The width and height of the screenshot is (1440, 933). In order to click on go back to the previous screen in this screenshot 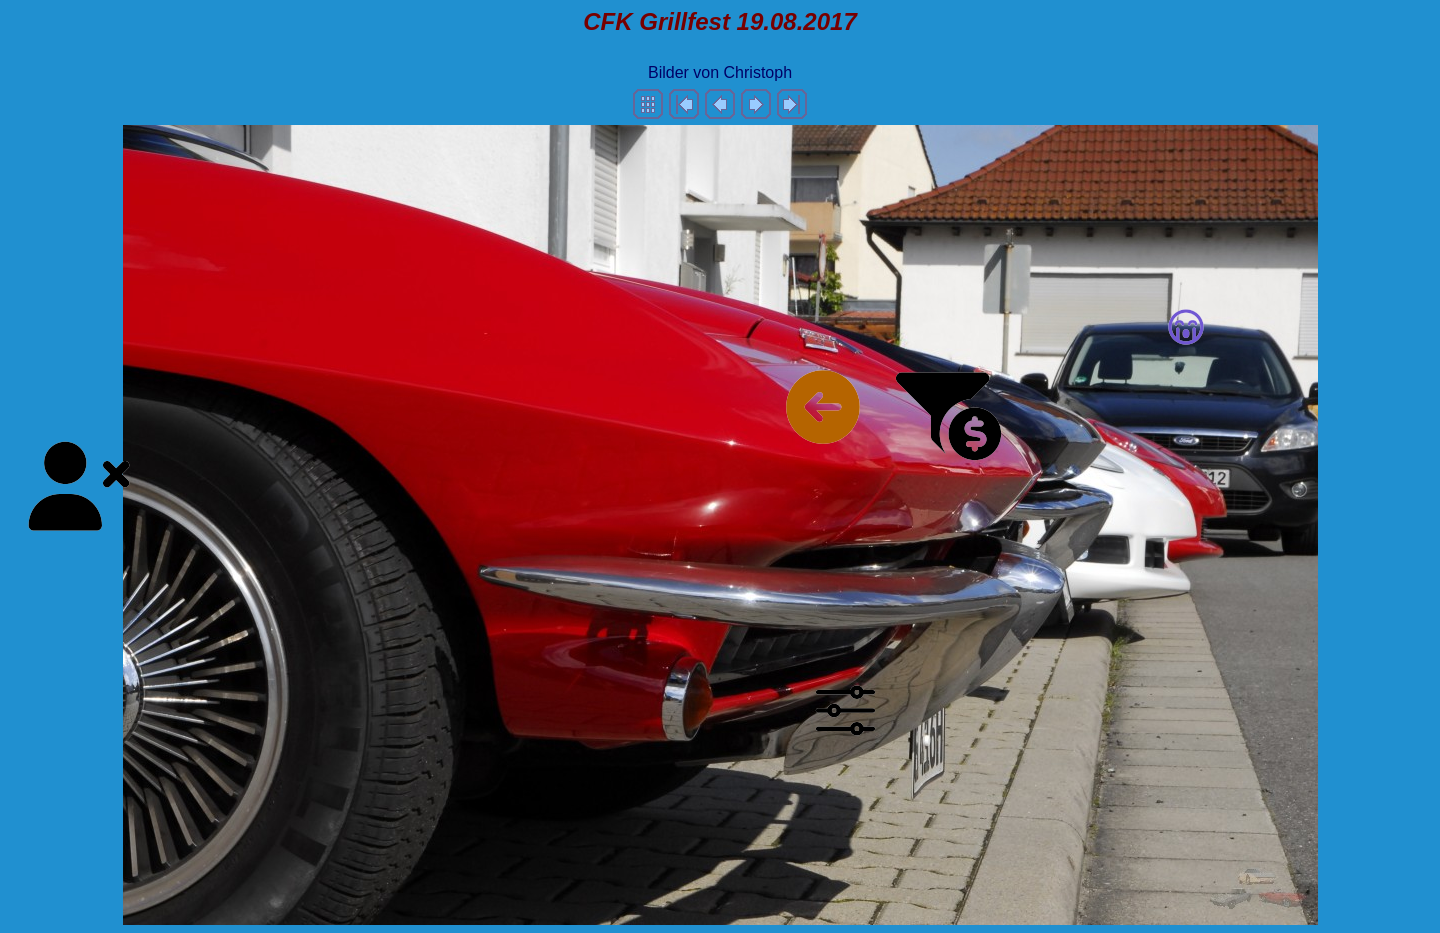, I will do `click(823, 407)`.